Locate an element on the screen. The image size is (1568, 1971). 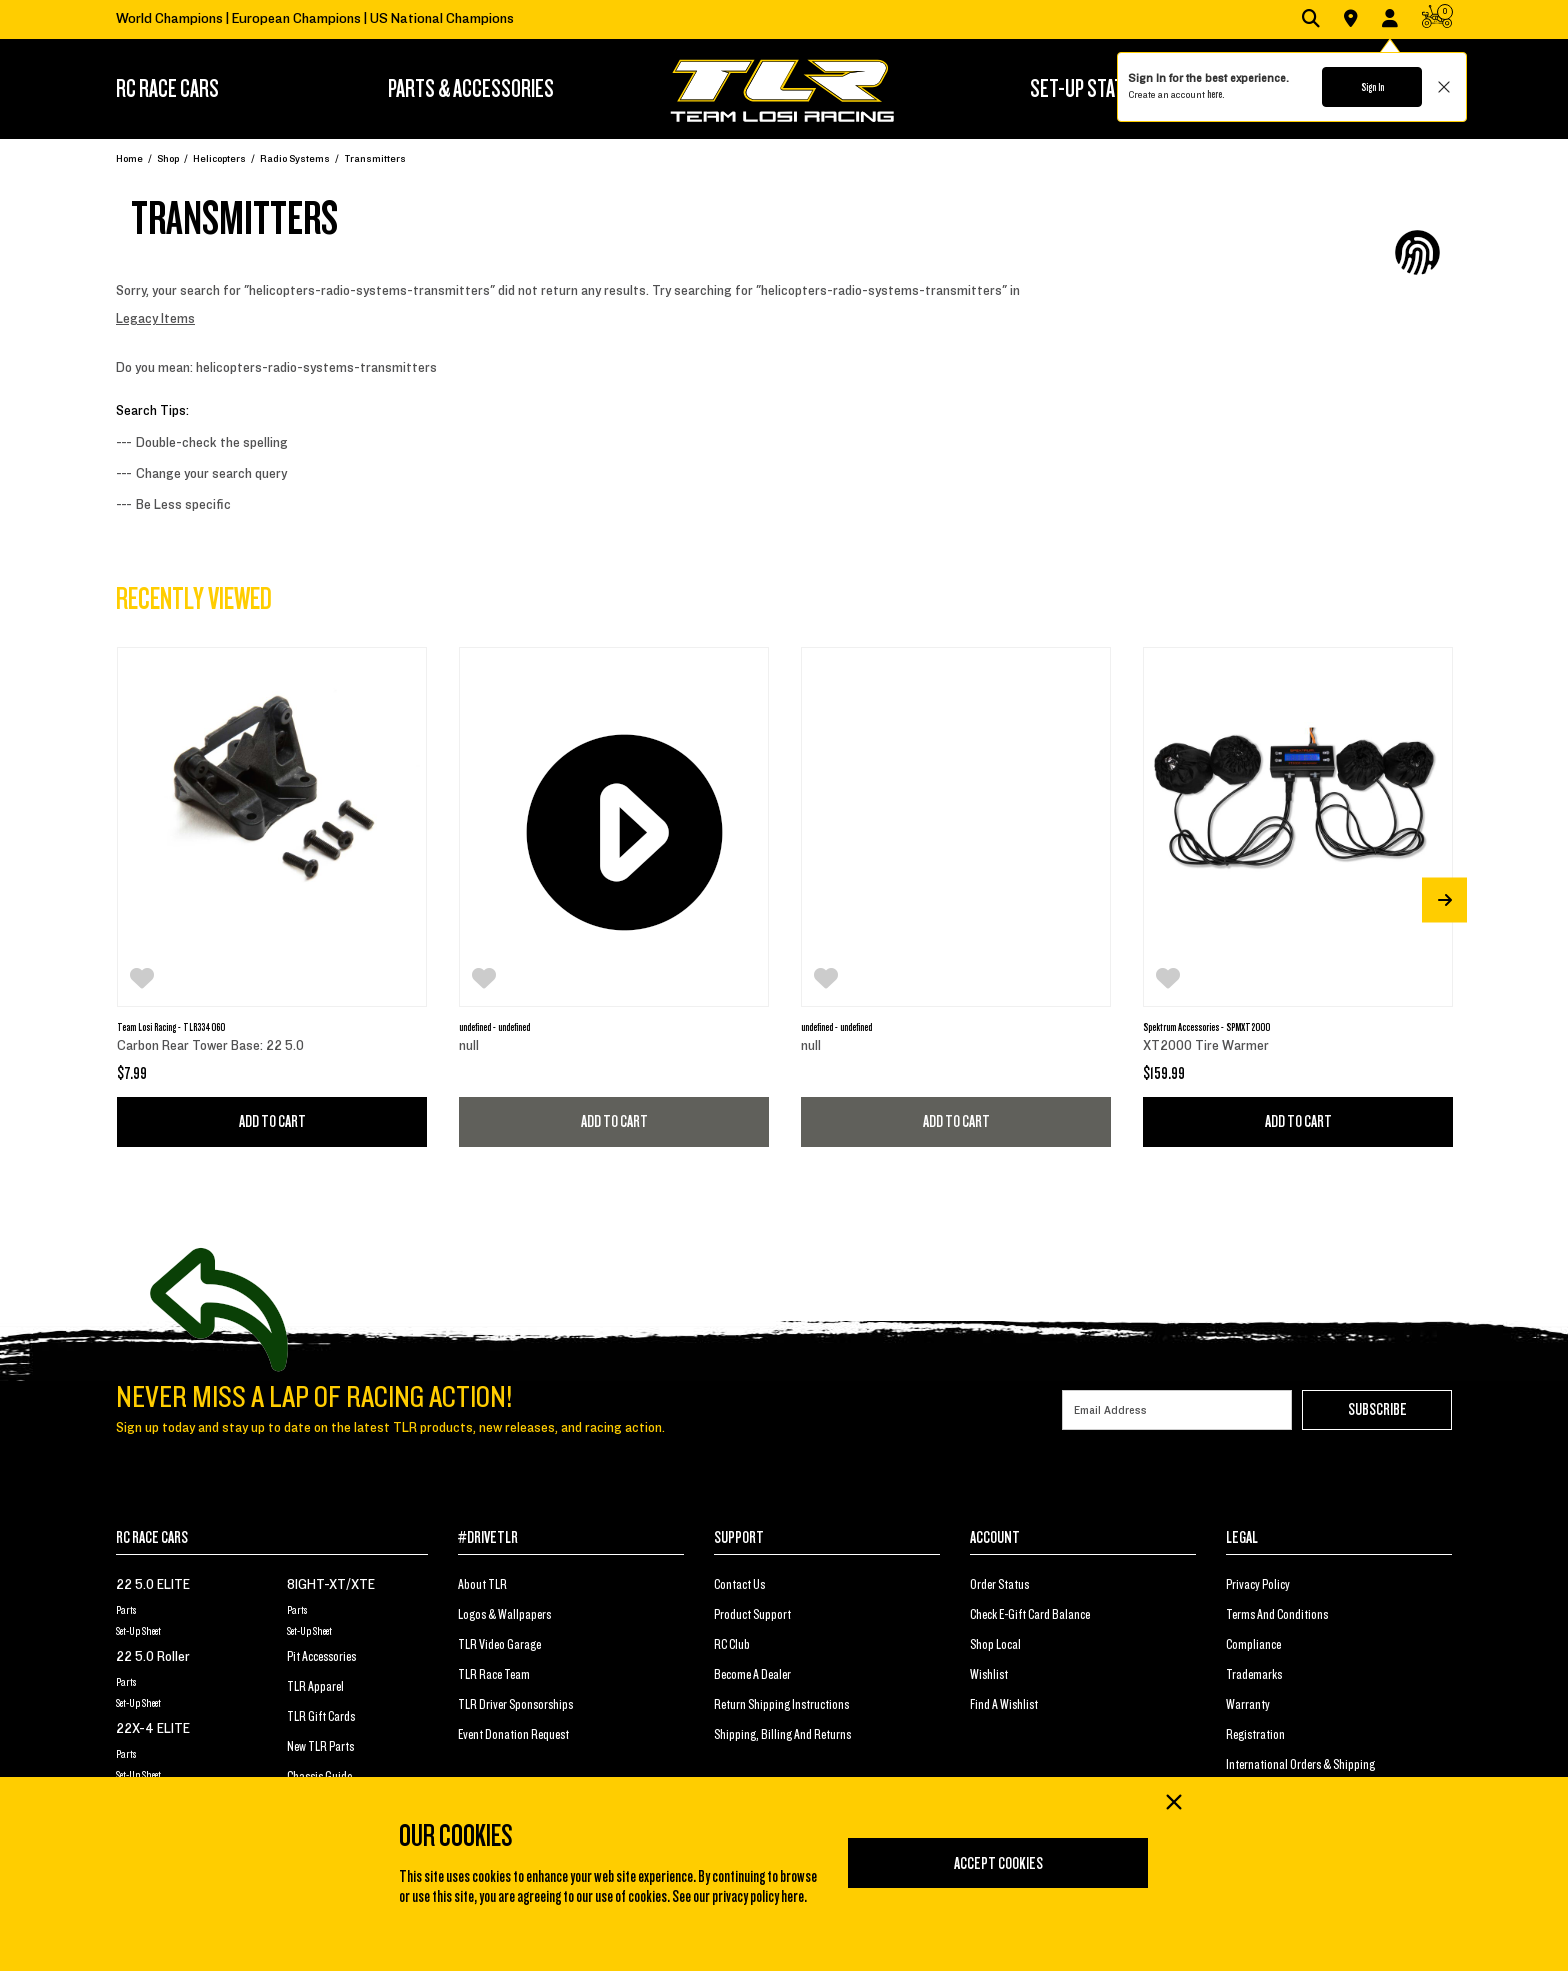
authenticate with biometric fingerprint is located at coordinates (1417, 252).